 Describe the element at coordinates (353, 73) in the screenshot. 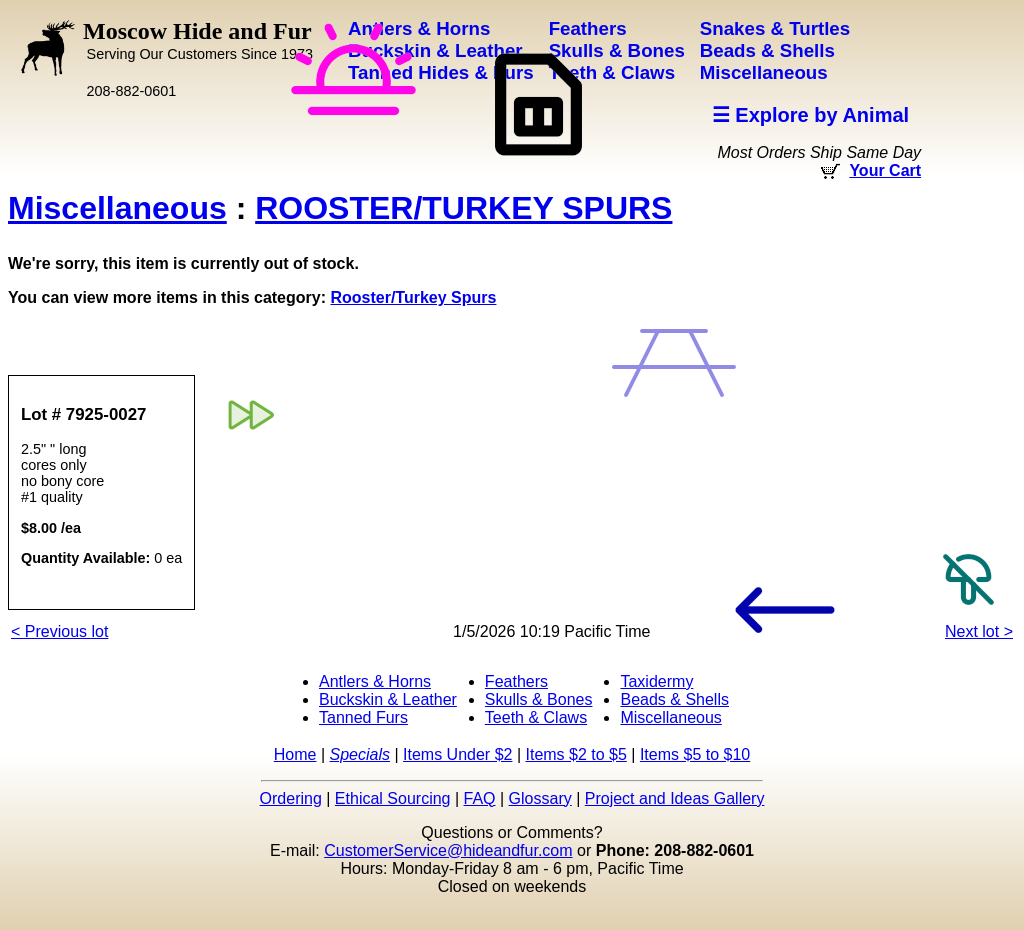

I see `toggle sunrise or sunset display mode` at that location.